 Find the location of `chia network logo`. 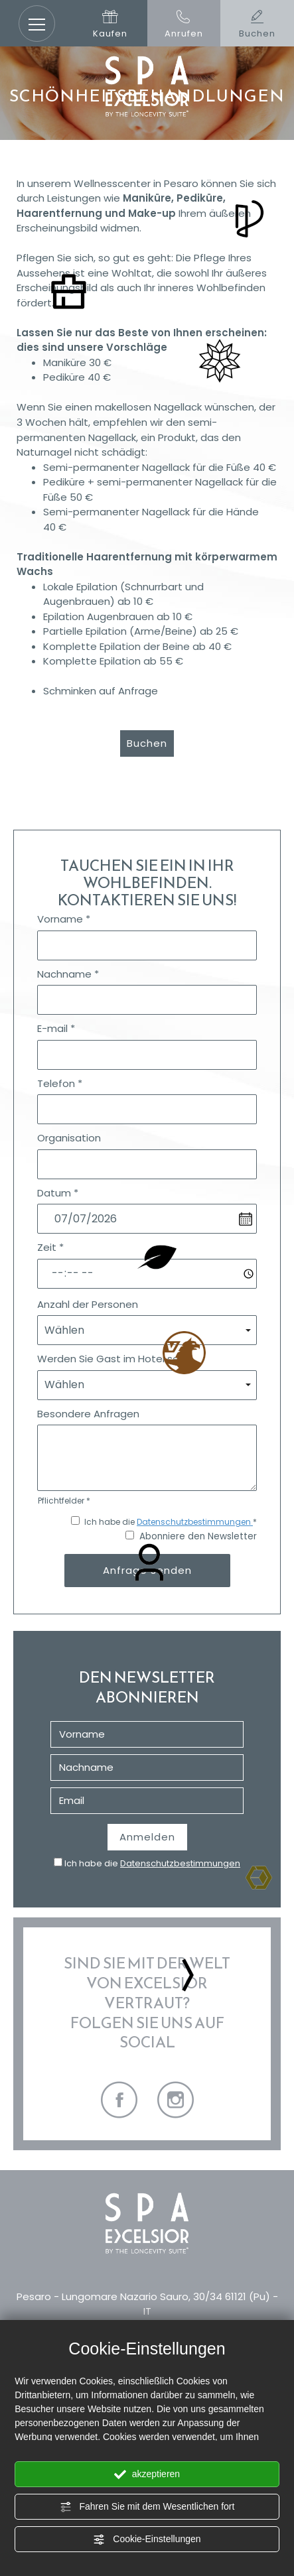

chia network logo is located at coordinates (157, 1257).